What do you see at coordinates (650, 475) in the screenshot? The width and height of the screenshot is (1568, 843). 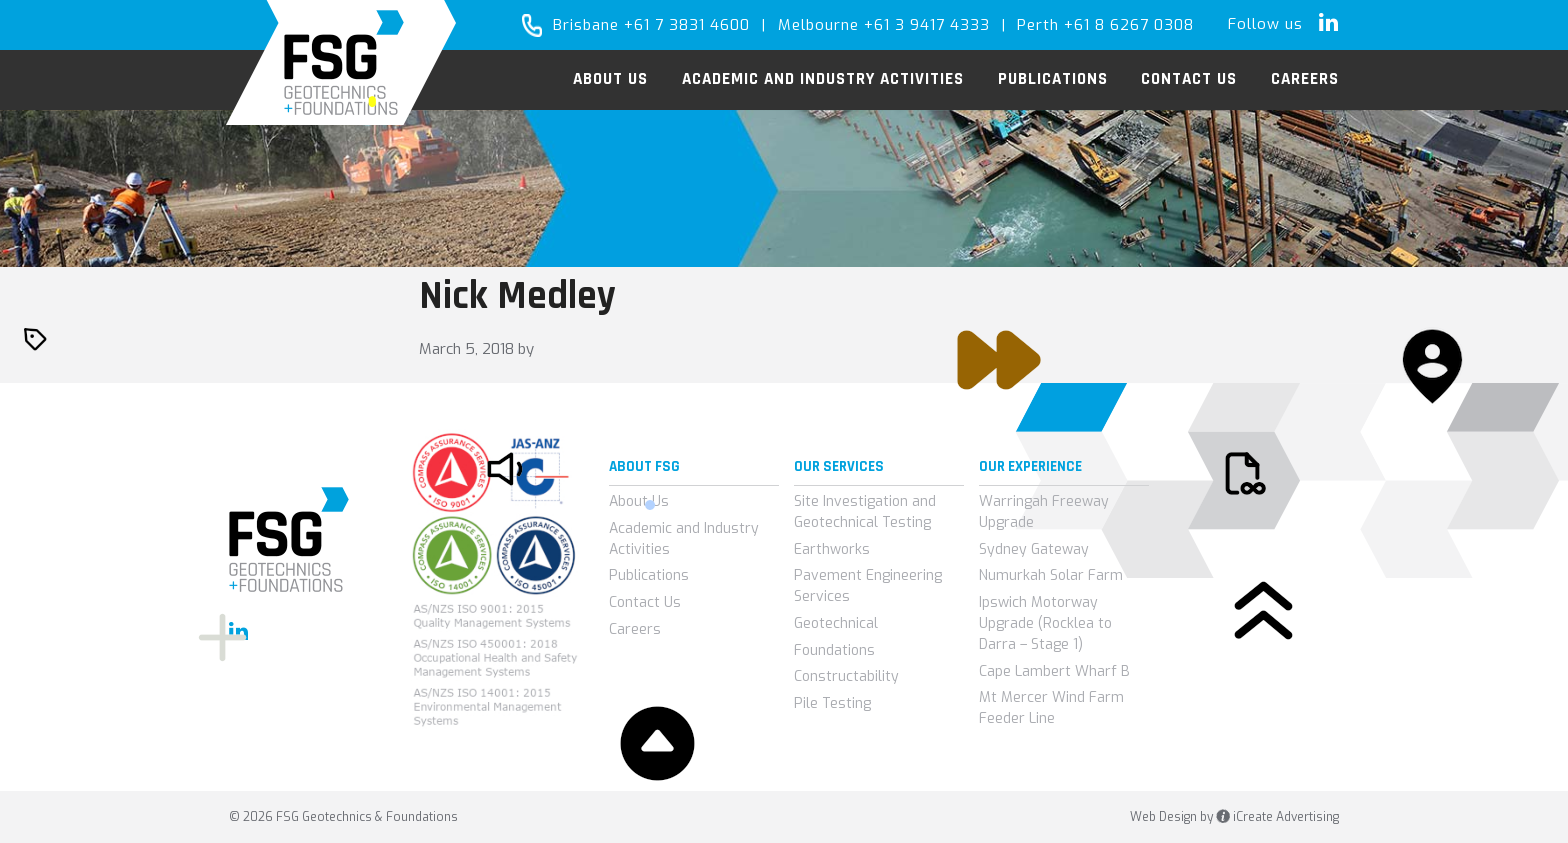 I see `no wifi signal available` at bounding box center [650, 475].